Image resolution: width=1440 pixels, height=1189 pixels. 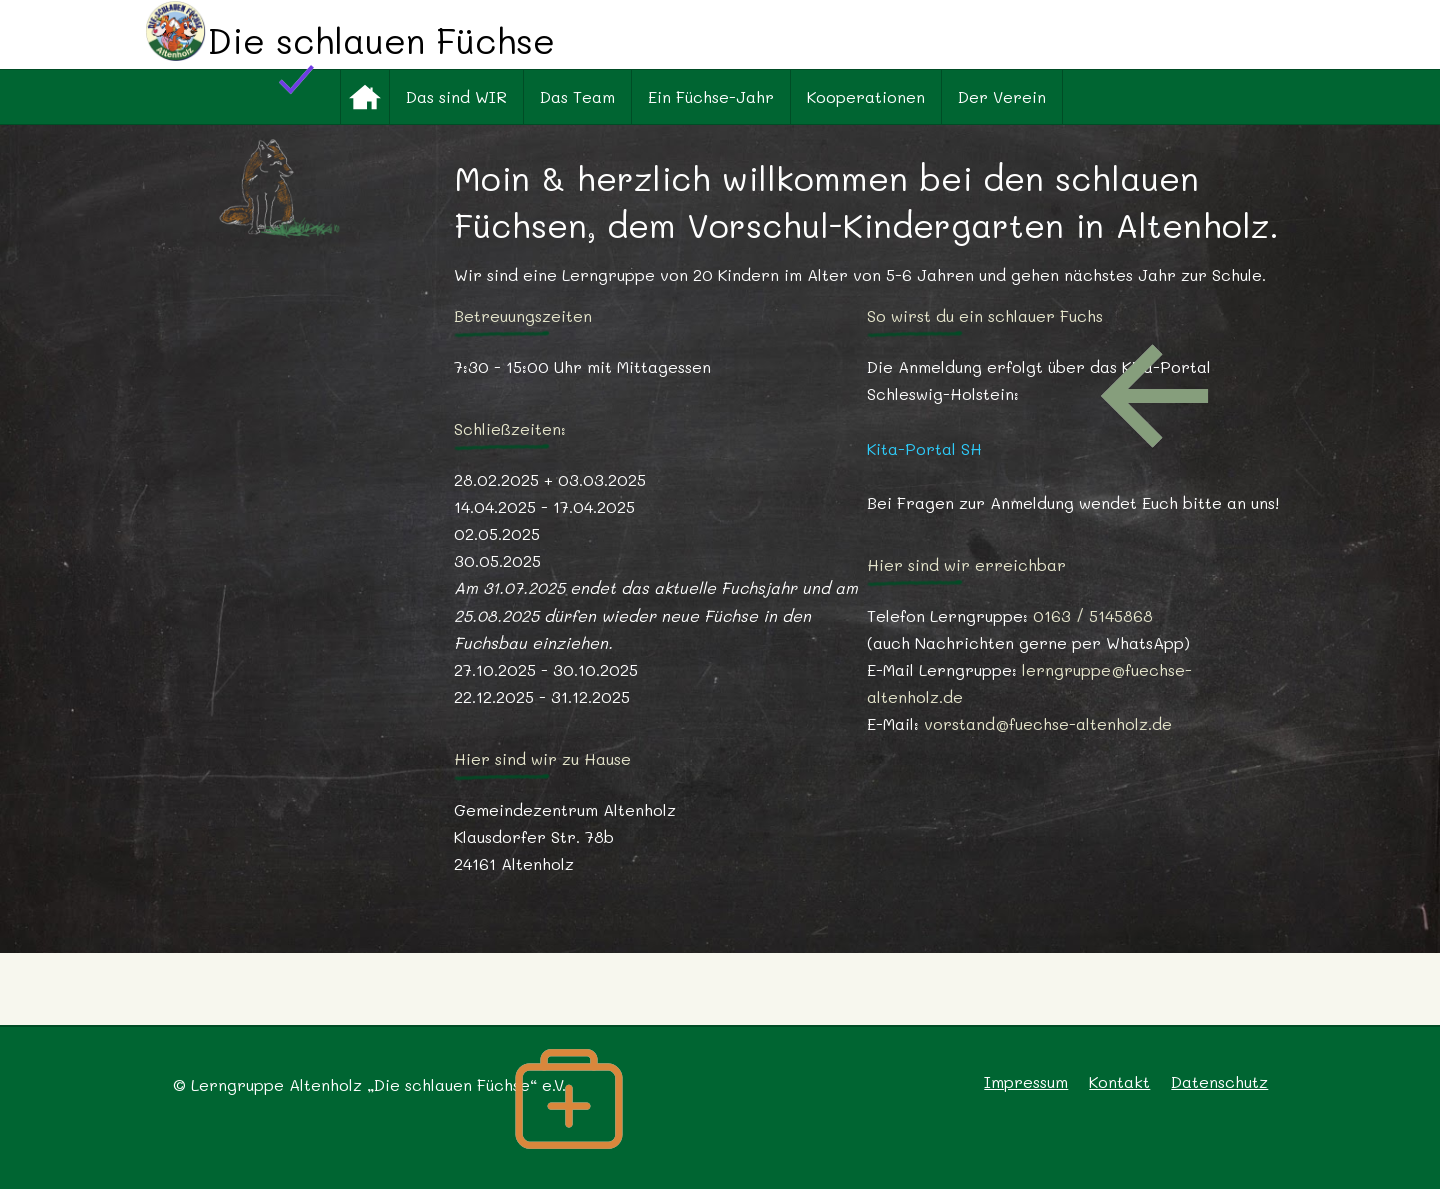 What do you see at coordinates (296, 79) in the screenshot?
I see `confirm or submit an action` at bounding box center [296, 79].